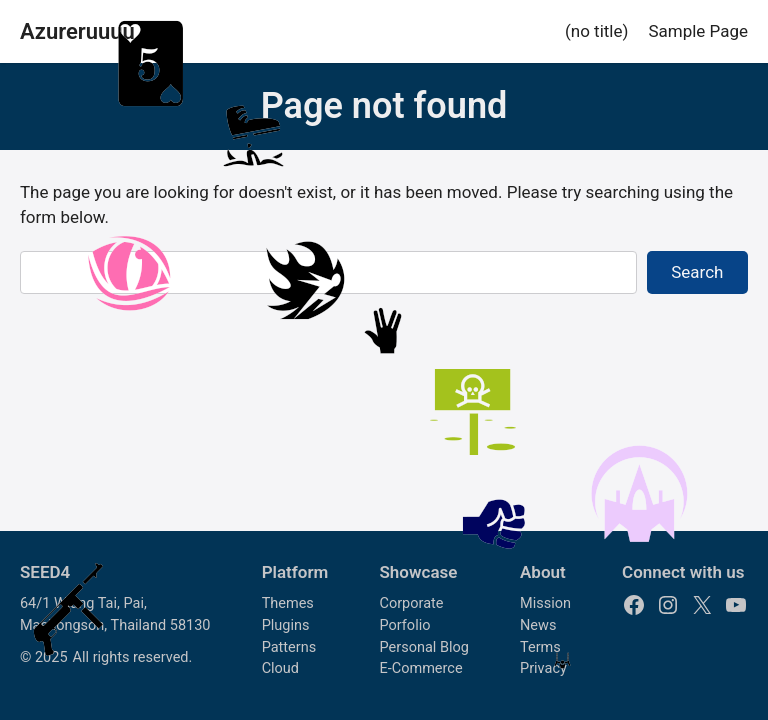 The width and height of the screenshot is (768, 720). I want to click on indicates a captured or restrained character status, so click(562, 660).